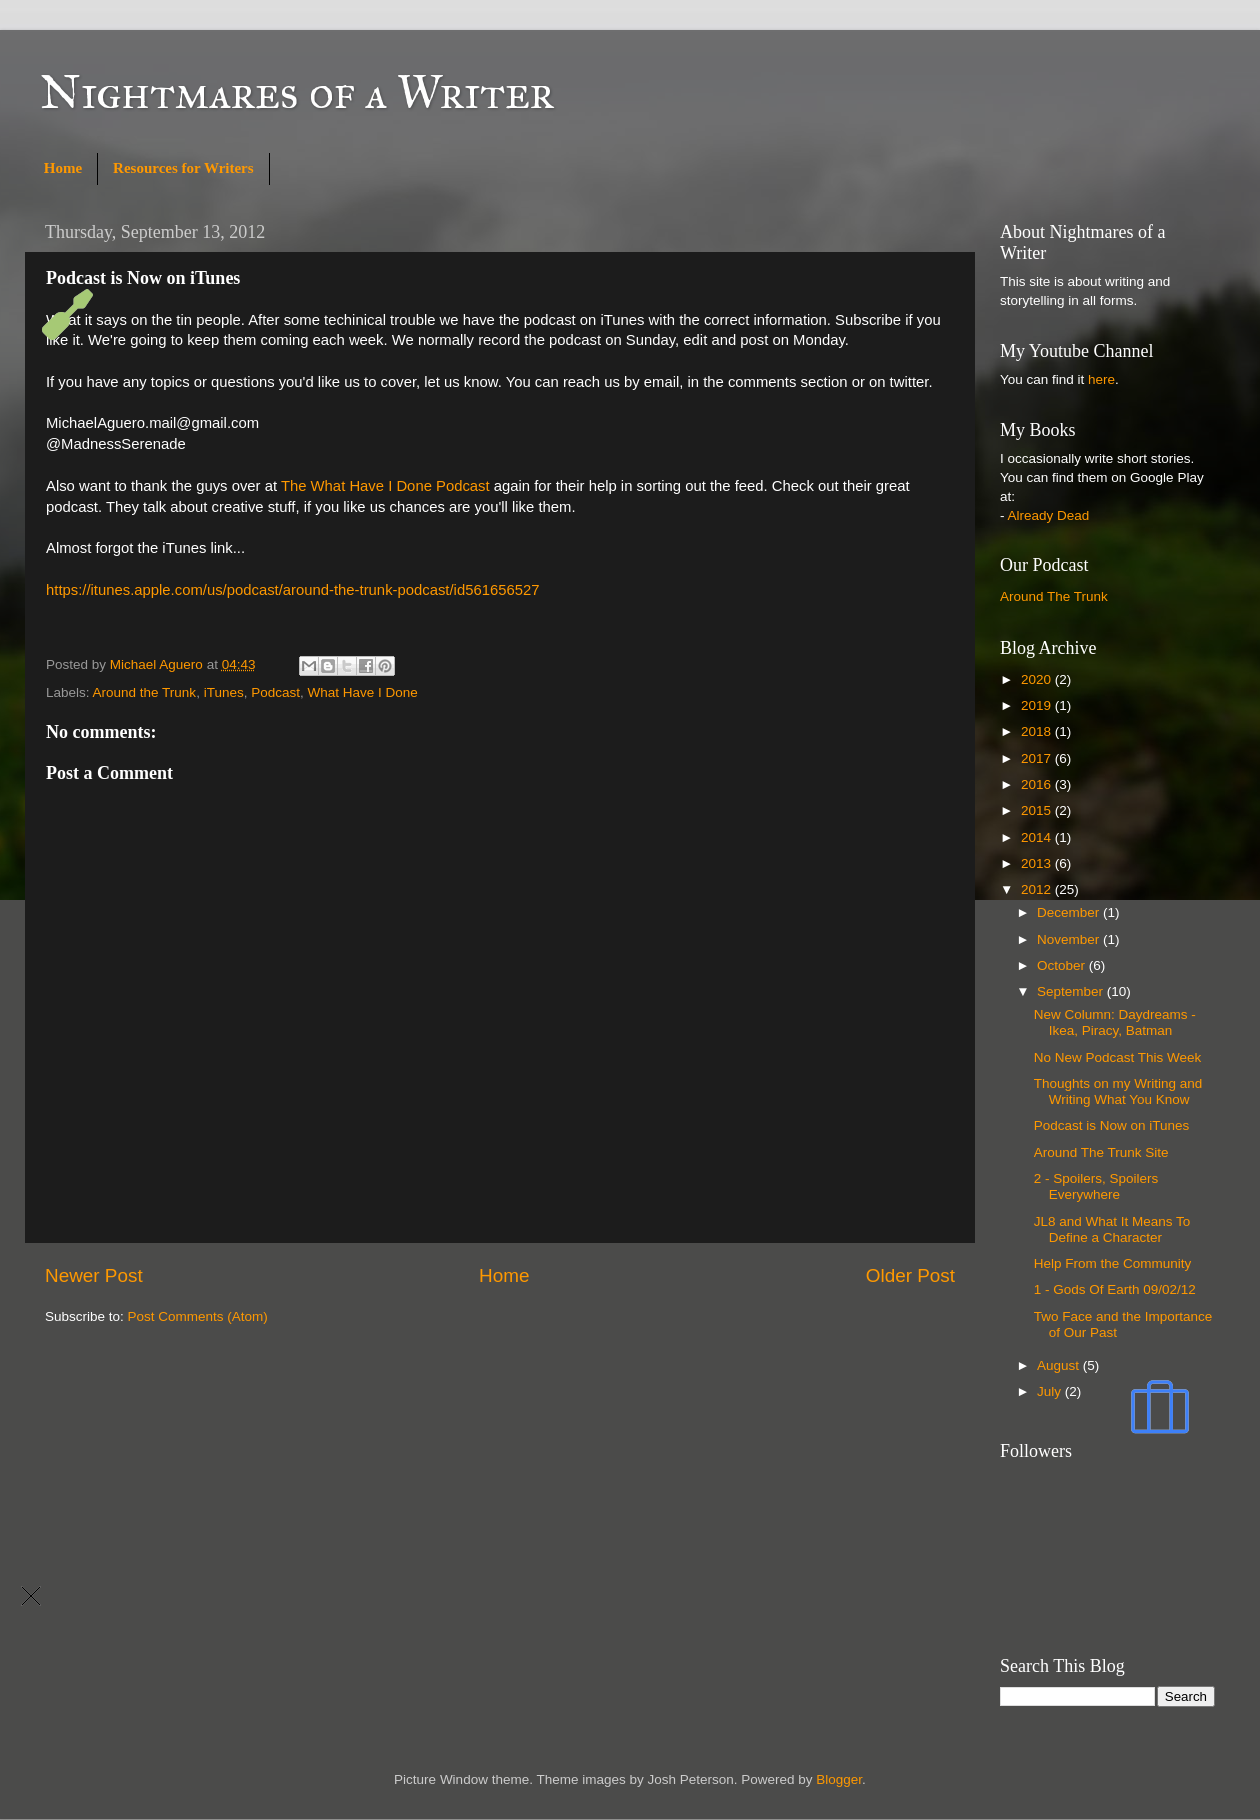 Image resolution: width=1260 pixels, height=1820 pixels. Describe the element at coordinates (31, 1596) in the screenshot. I see `close or dismiss a dialog` at that location.